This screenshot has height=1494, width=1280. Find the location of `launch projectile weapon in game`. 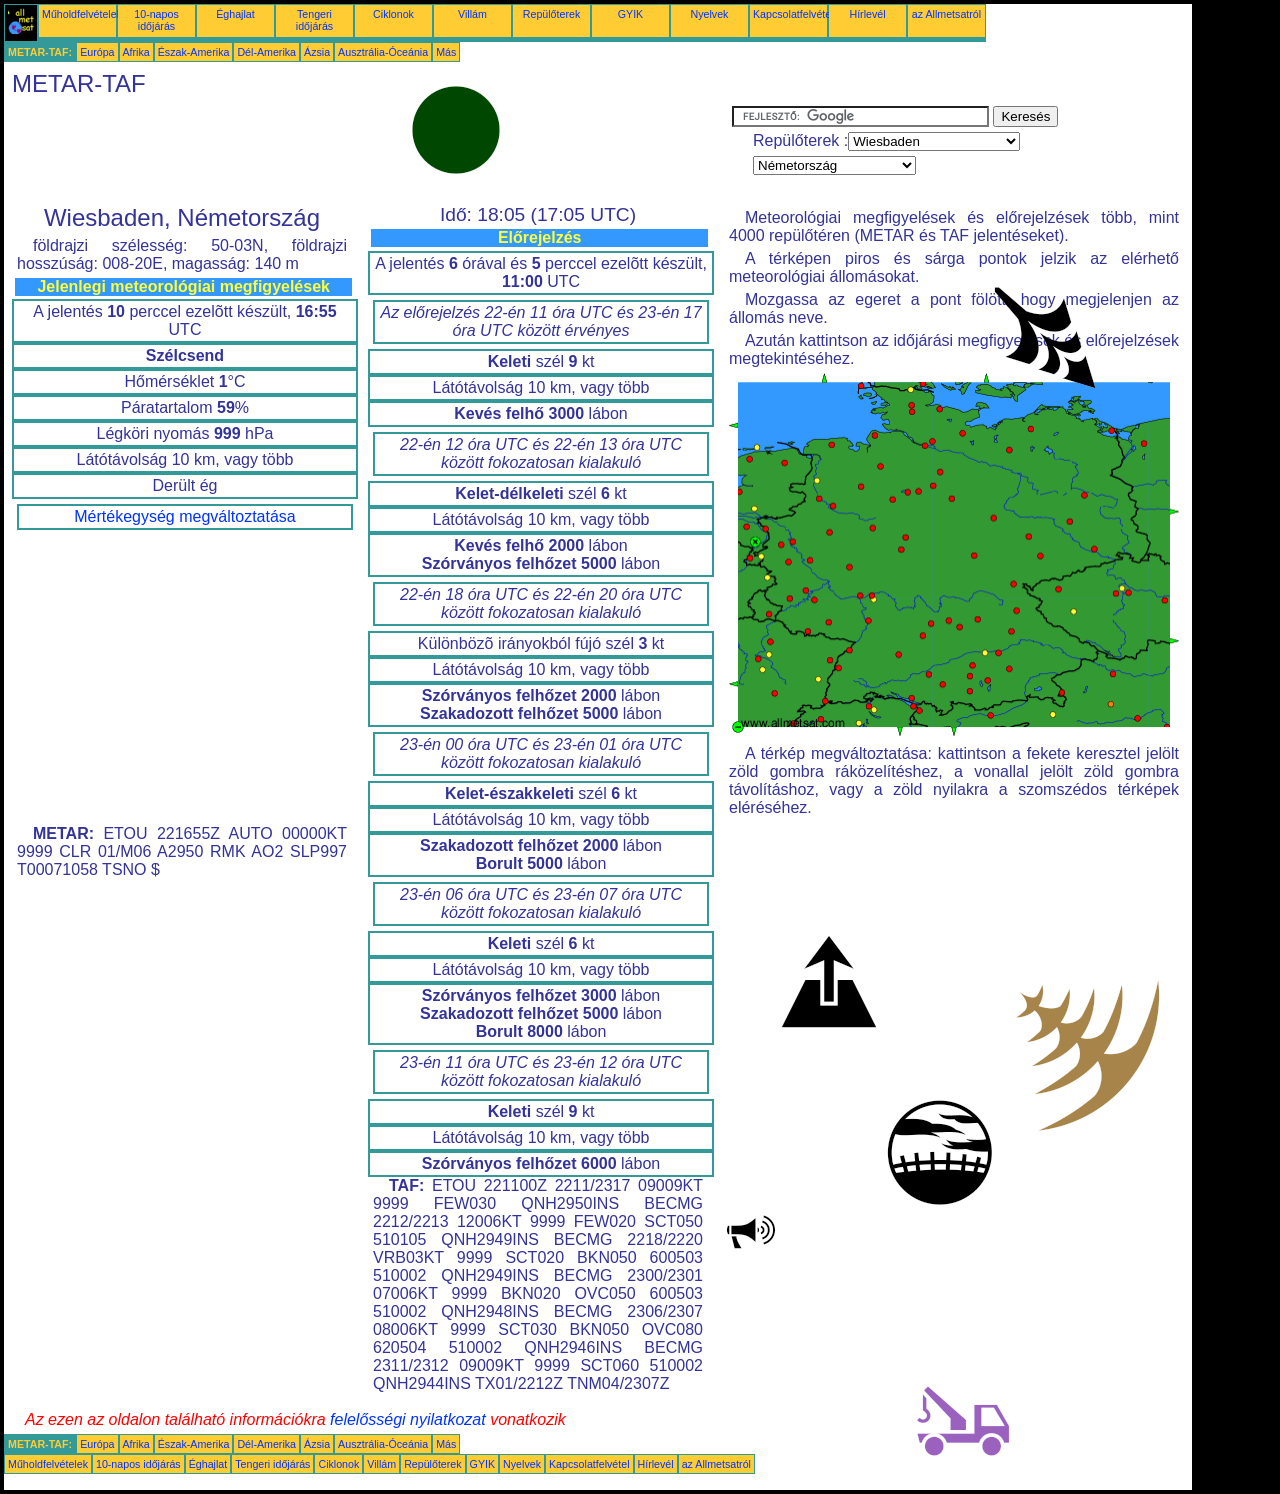

launch projectile weapon in game is located at coordinates (1045, 338).